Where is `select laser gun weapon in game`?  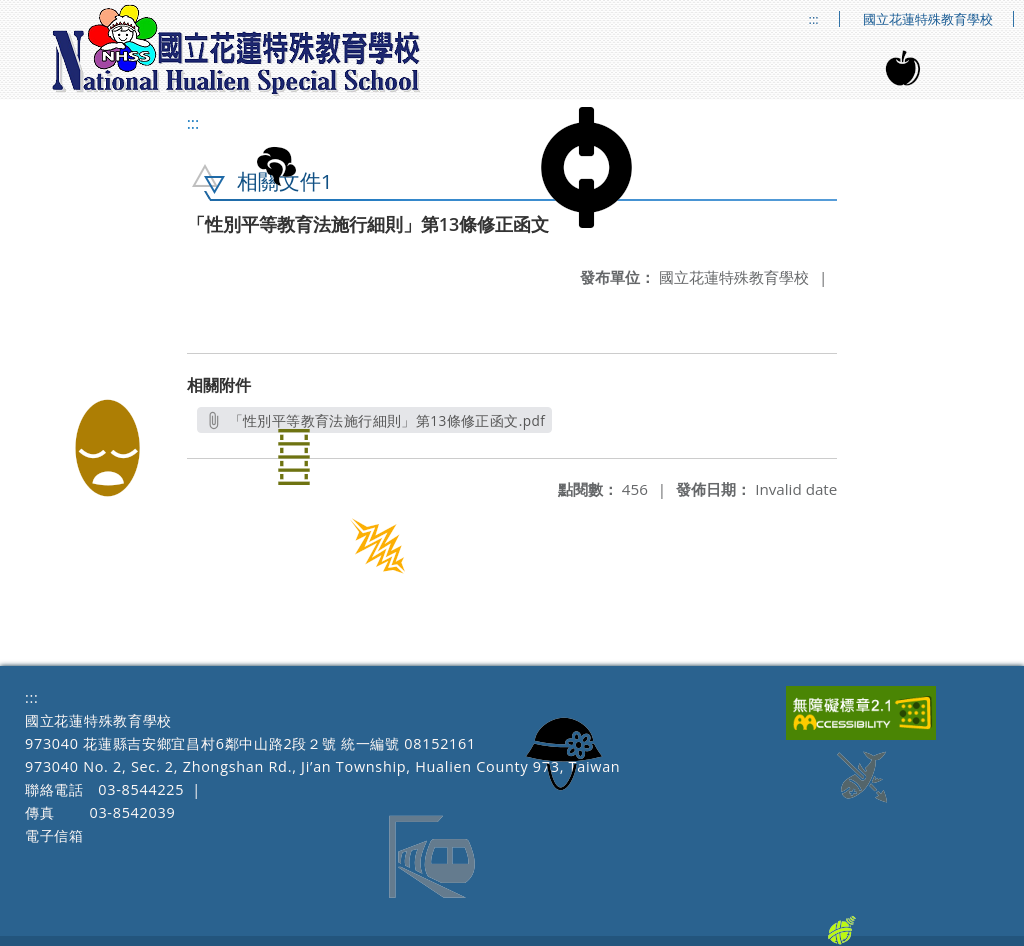 select laser gun weapon in game is located at coordinates (586, 167).